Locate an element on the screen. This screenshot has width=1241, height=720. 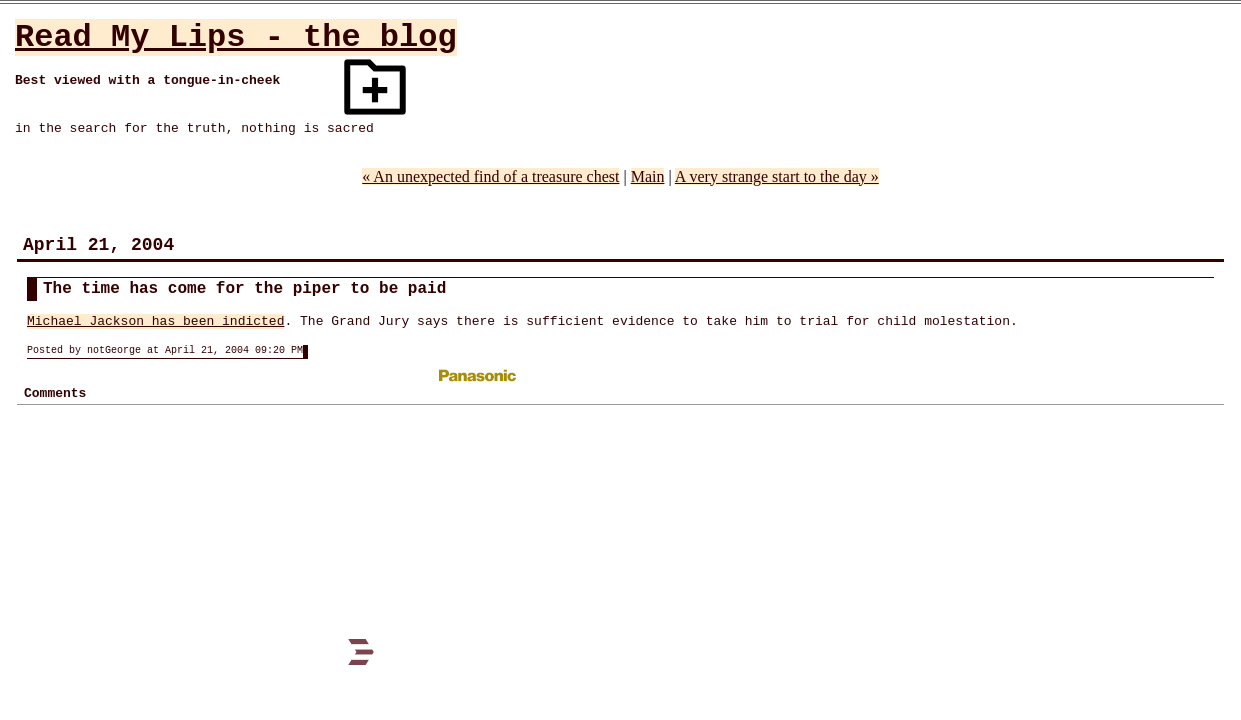
Rundeck logo is located at coordinates (361, 652).